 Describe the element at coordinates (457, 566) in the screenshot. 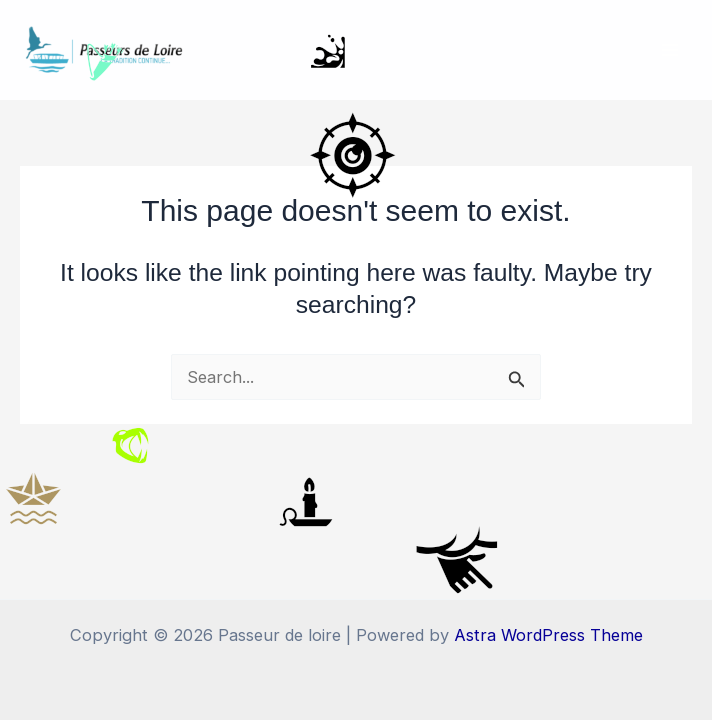

I see `activate a divine power or special ability` at that location.